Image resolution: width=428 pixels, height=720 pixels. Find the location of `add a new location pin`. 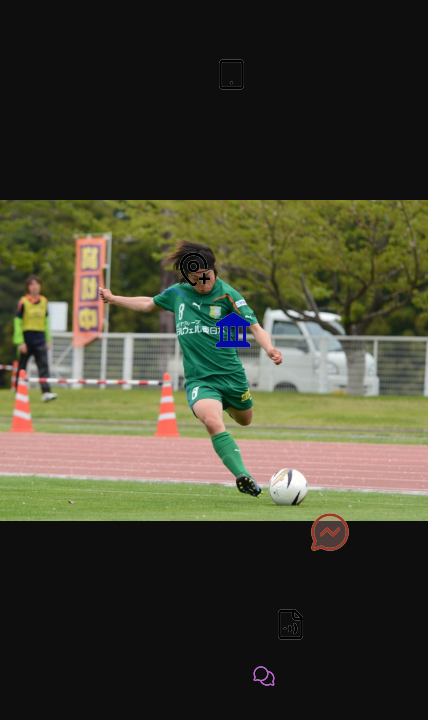

add a new location pin is located at coordinates (193, 269).